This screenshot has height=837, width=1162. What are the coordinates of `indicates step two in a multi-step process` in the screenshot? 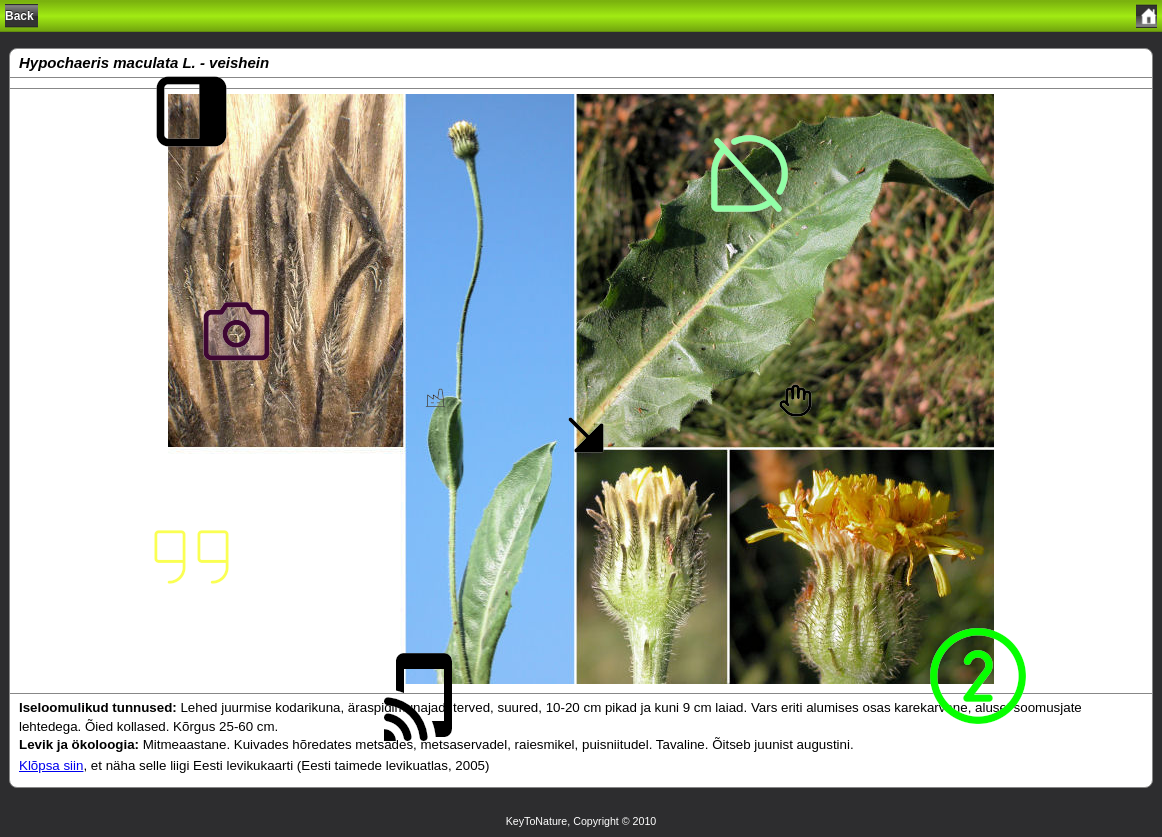 It's located at (978, 676).